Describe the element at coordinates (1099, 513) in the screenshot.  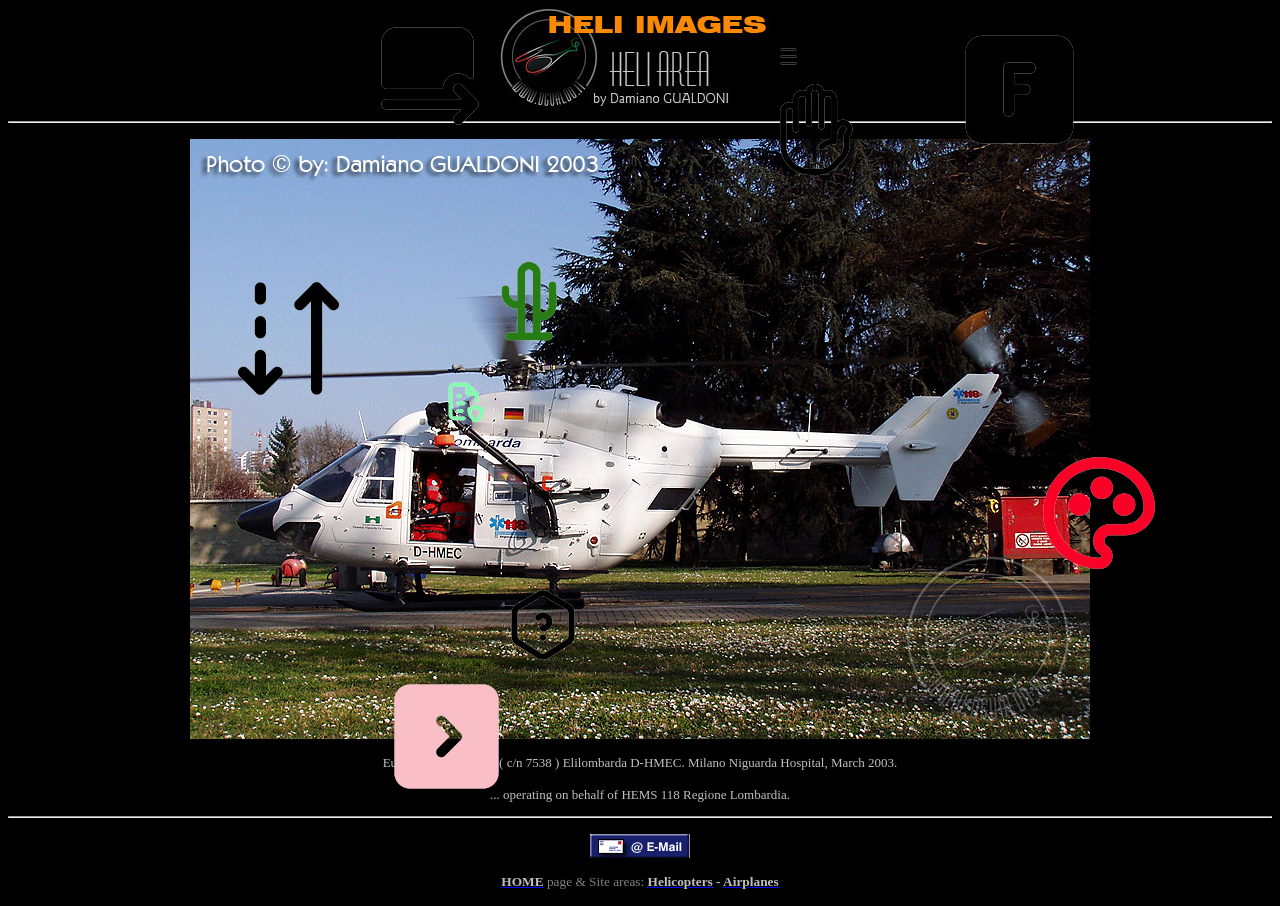
I see `customize theme or color settings` at that location.